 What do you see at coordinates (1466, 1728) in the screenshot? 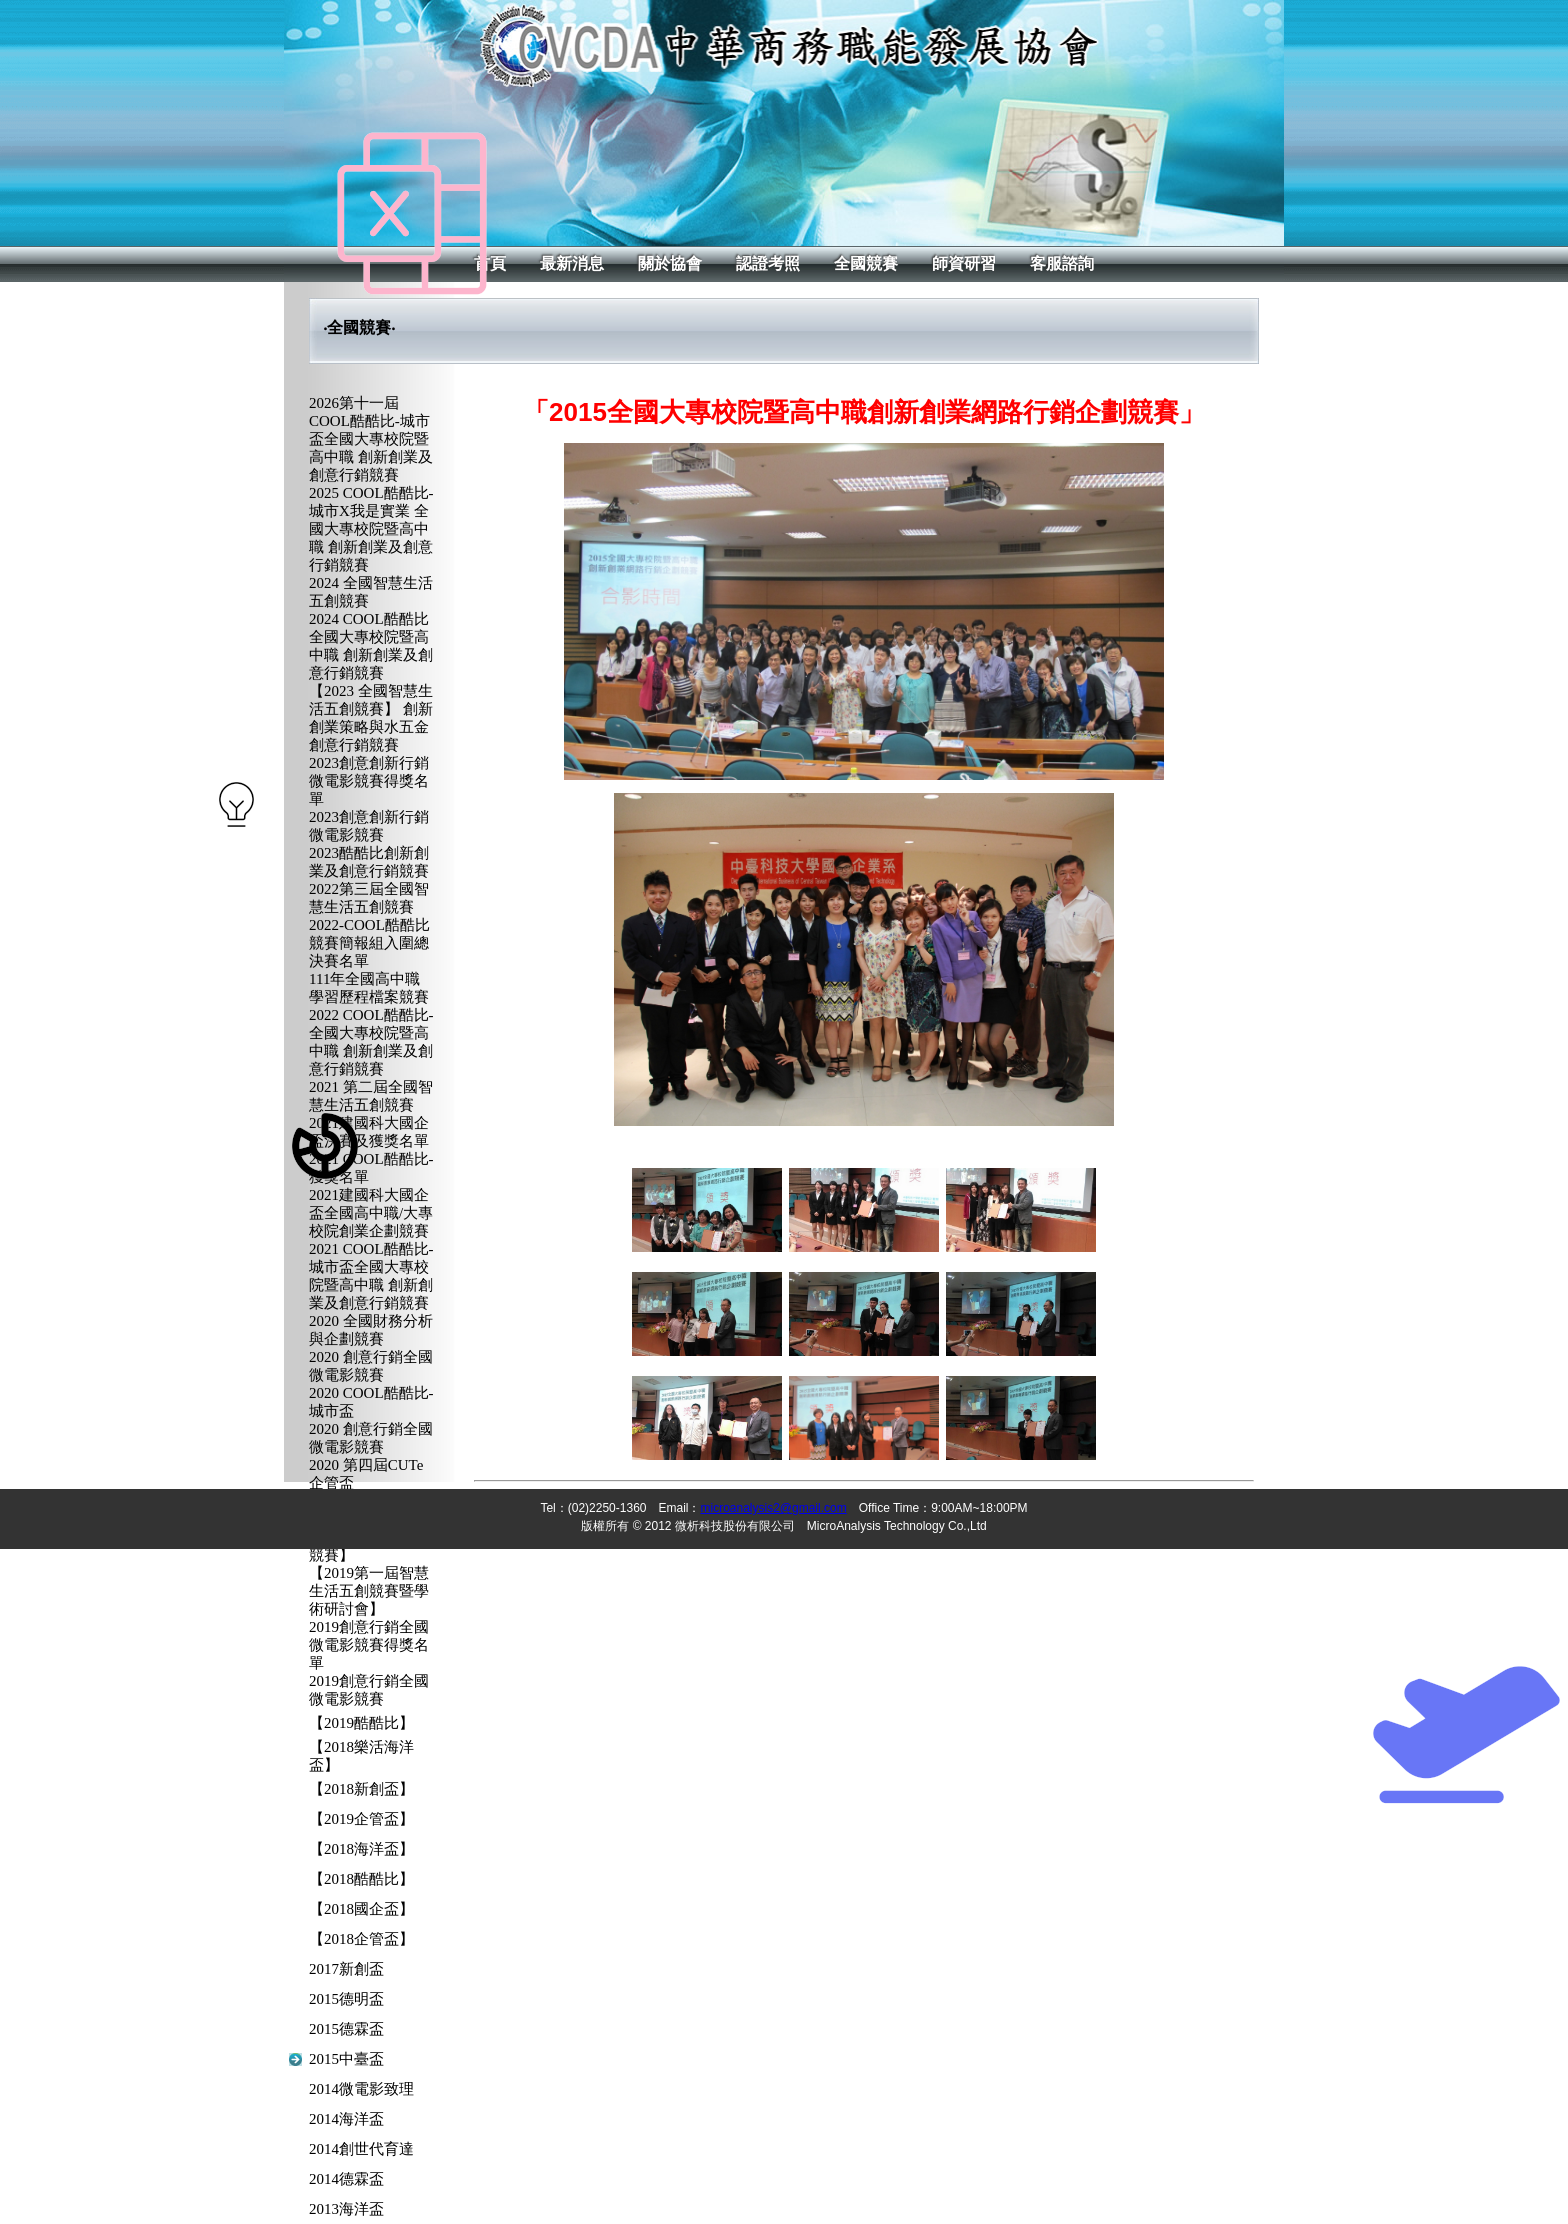
I see `indicates flight departure status` at bounding box center [1466, 1728].